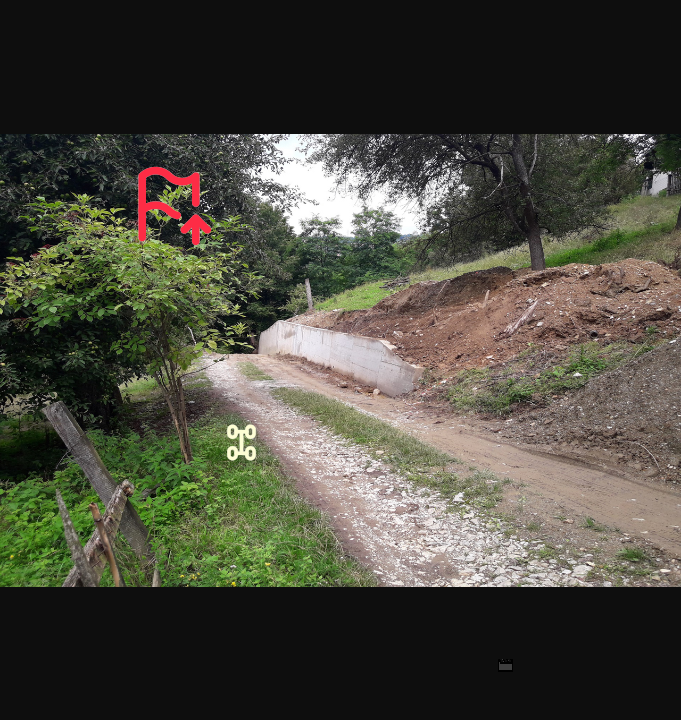  I want to click on create a new video project, so click(505, 665).